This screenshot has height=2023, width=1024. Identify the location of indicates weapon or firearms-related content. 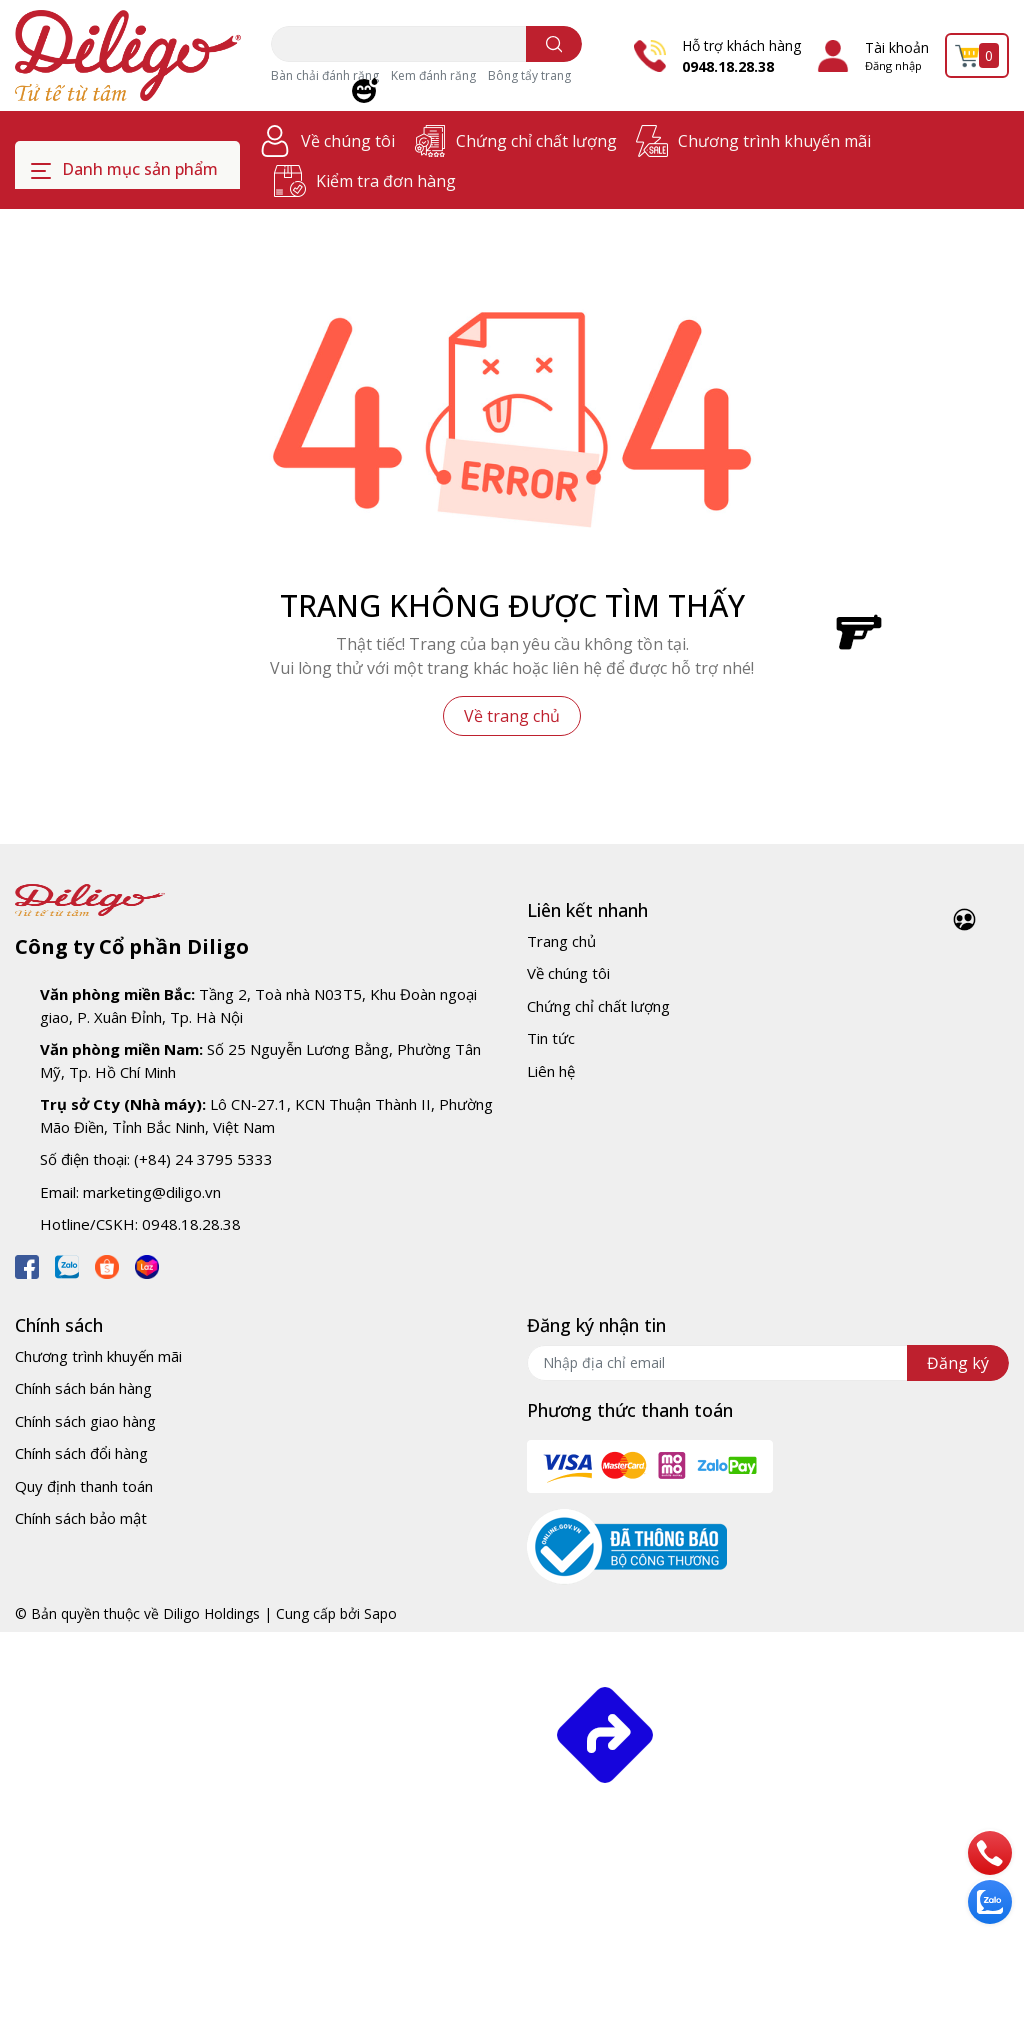
(859, 632).